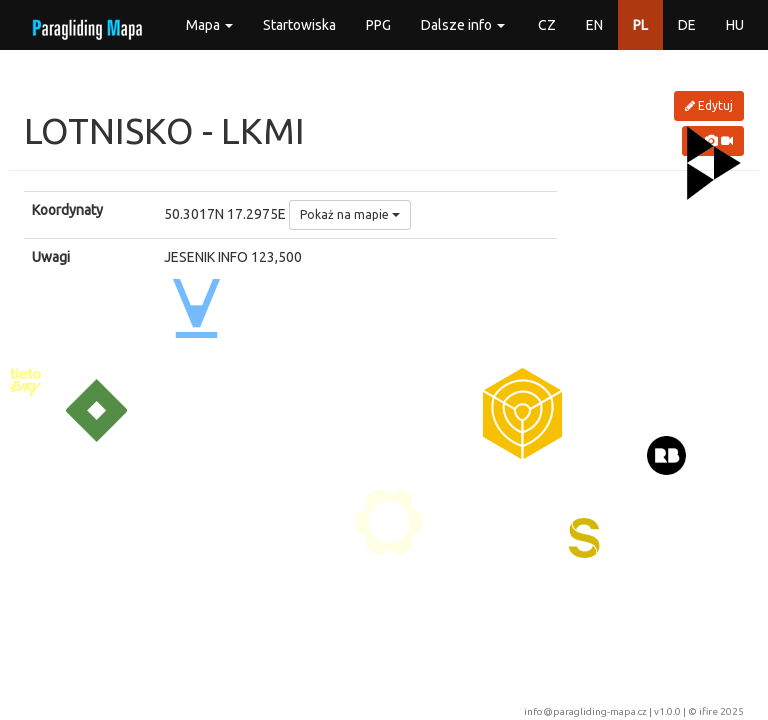 The height and width of the screenshot is (720, 768). I want to click on open the PeerTube app, so click(714, 163).